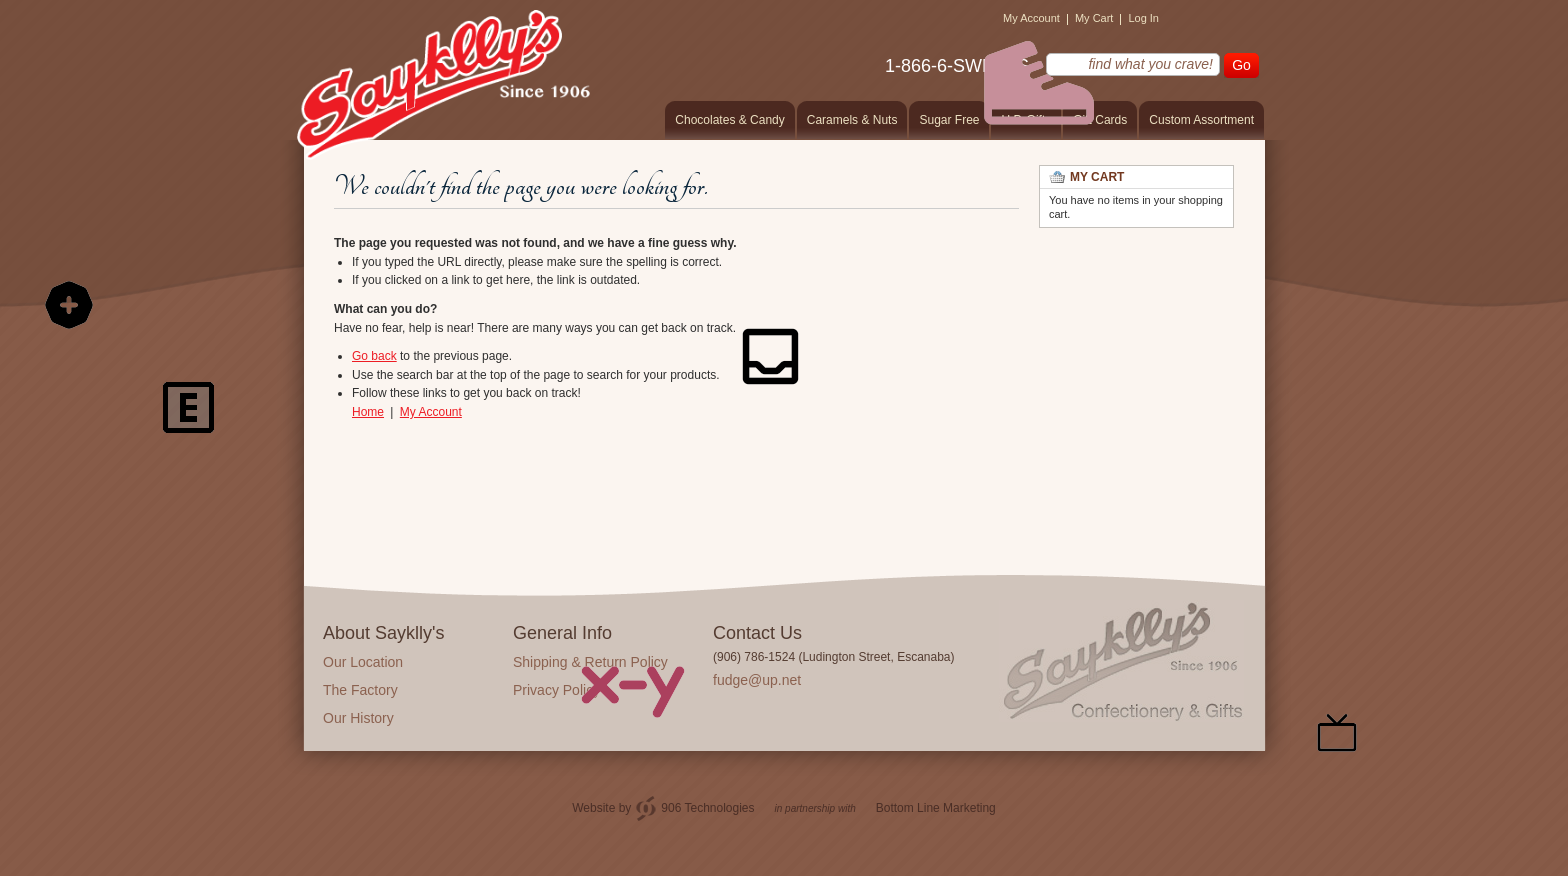  What do you see at coordinates (770, 356) in the screenshot?
I see `view inbox or incoming items` at bounding box center [770, 356].